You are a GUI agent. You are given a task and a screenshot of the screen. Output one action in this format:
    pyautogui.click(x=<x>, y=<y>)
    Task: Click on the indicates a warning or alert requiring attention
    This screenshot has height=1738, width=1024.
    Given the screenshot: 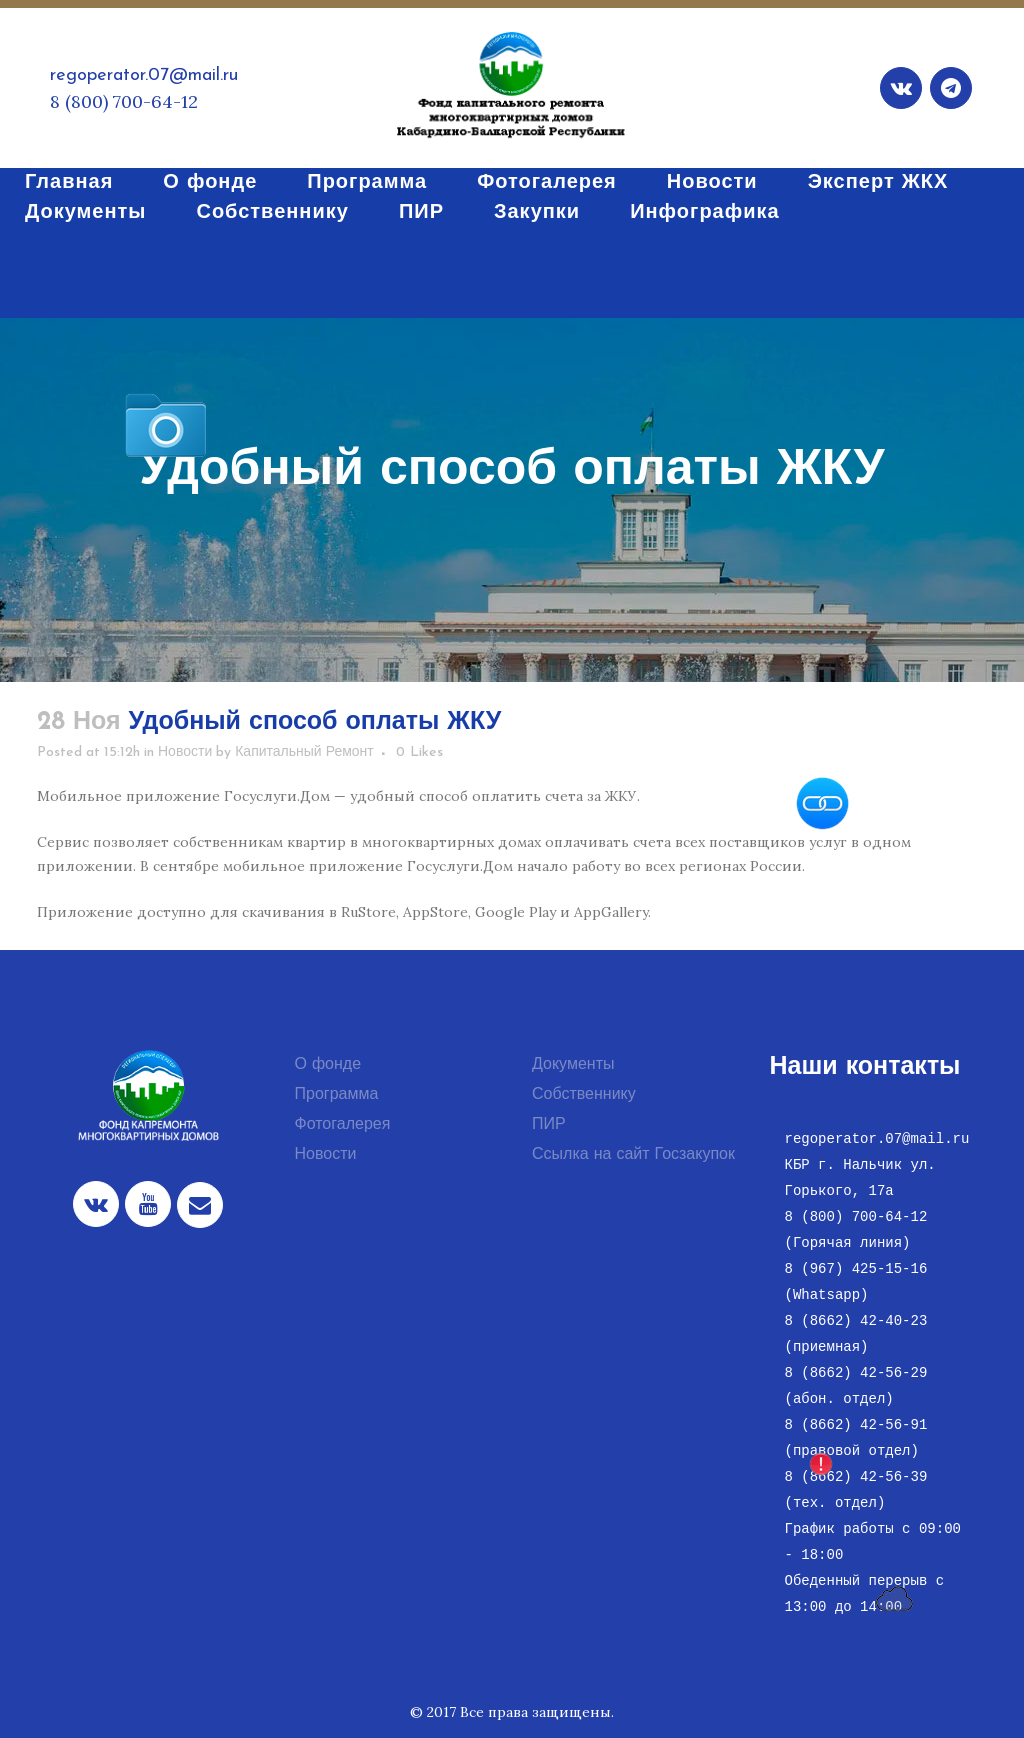 What is the action you would take?
    pyautogui.click(x=821, y=1464)
    